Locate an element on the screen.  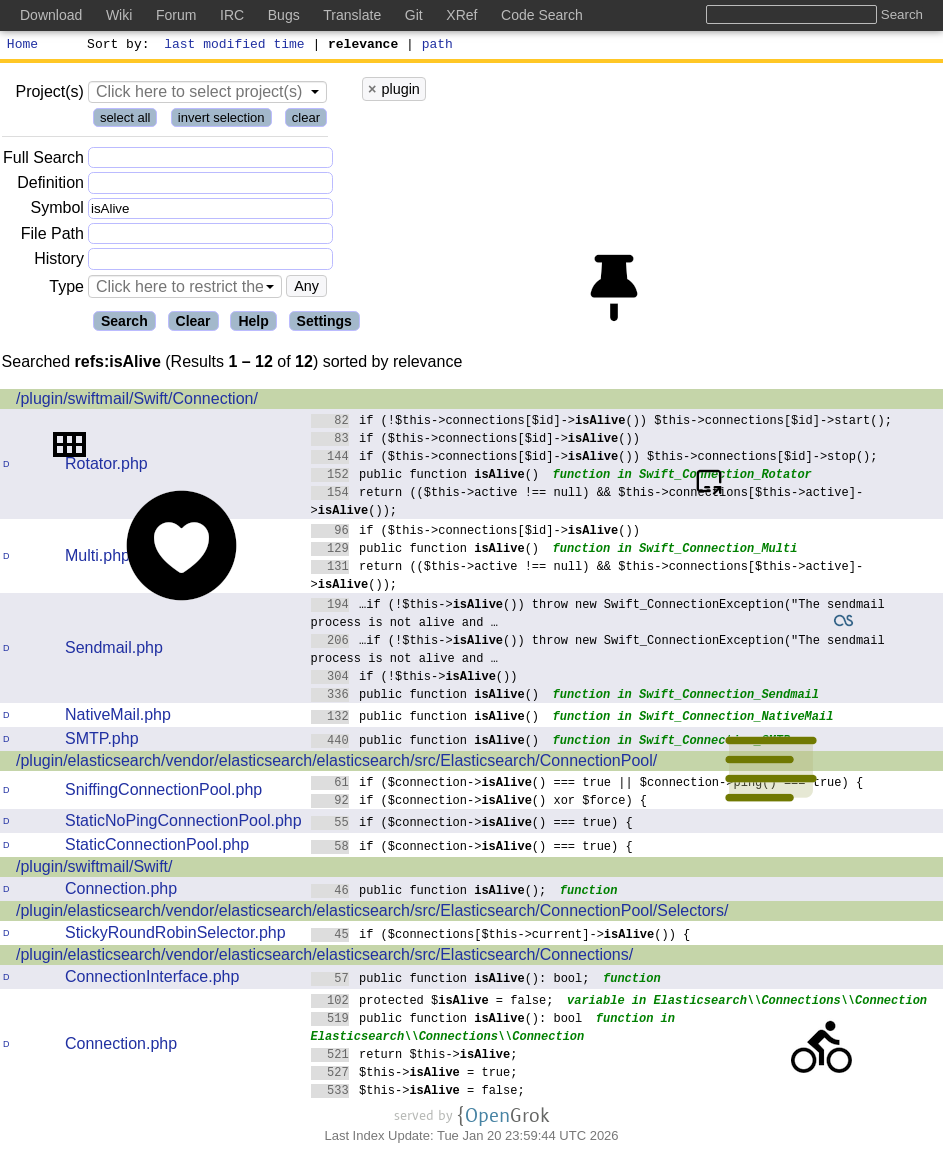
share content from tablet to another device is located at coordinates (709, 481).